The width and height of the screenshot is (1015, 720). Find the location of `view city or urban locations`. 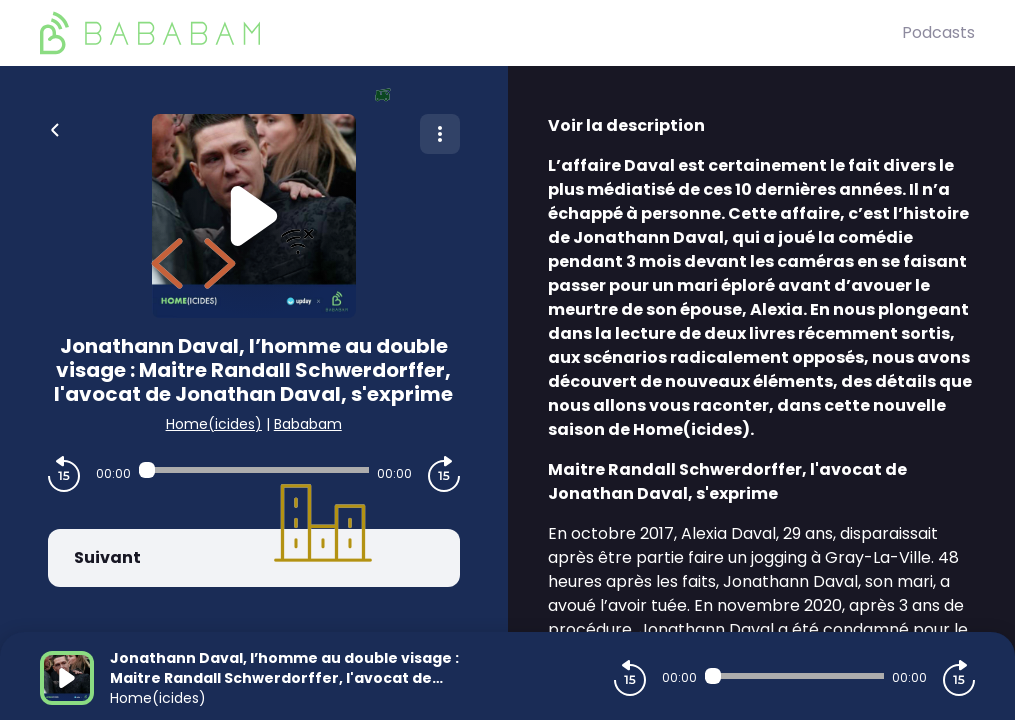

view city or urban locations is located at coordinates (323, 523).